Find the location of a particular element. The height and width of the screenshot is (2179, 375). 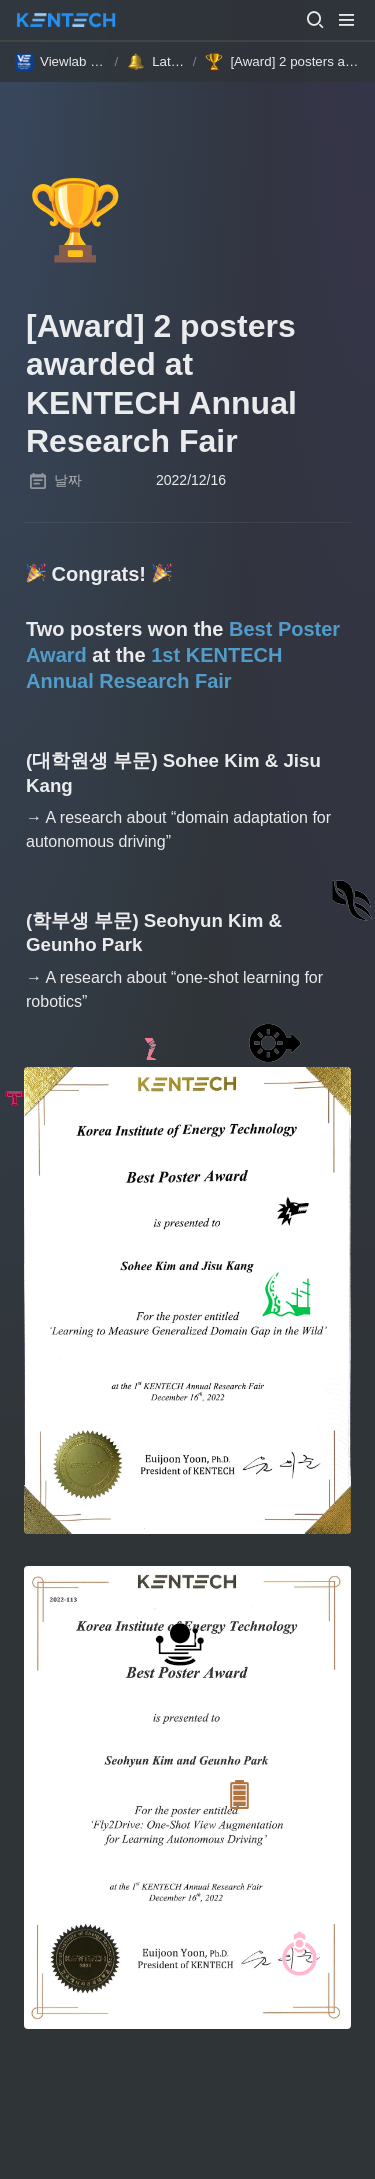

activate tentacle attack ability is located at coordinates (352, 900).